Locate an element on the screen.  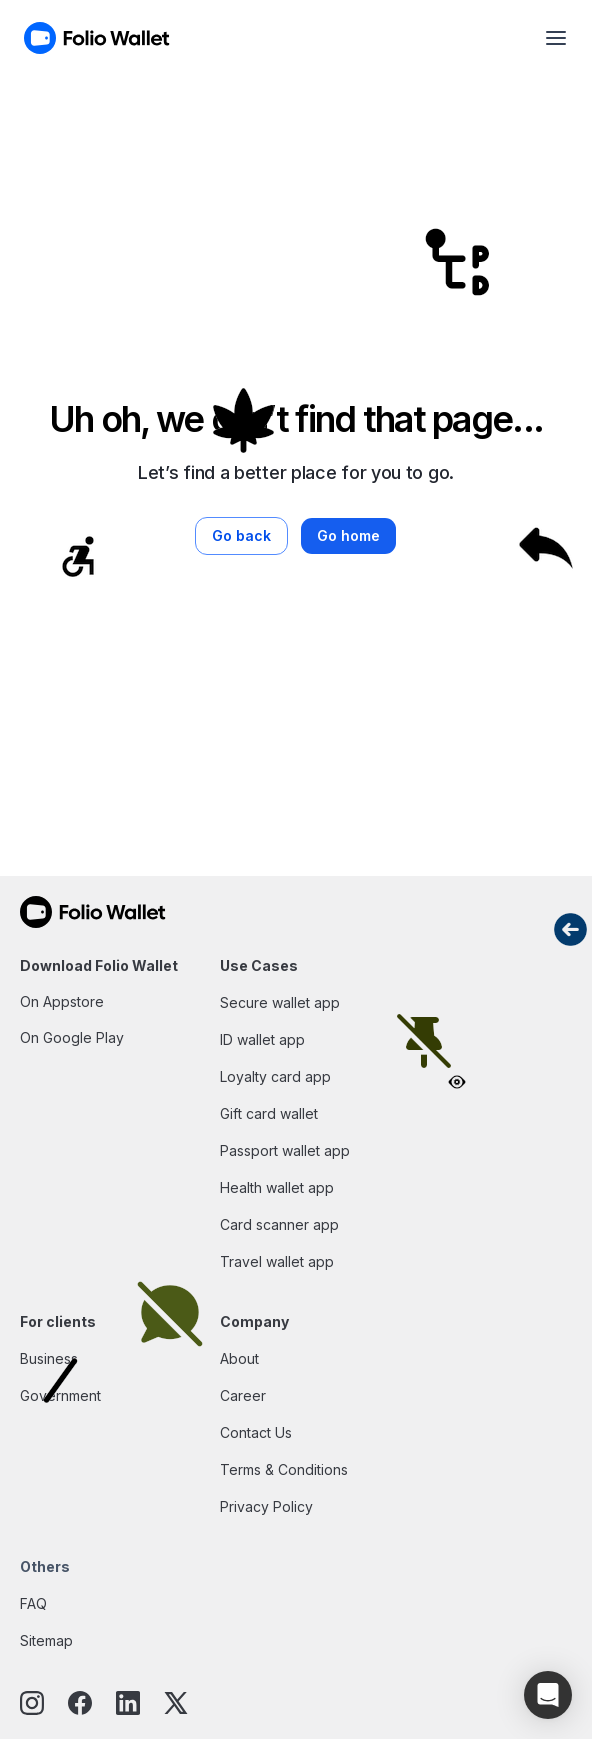
indicates cannabis-related products or content is located at coordinates (243, 420).